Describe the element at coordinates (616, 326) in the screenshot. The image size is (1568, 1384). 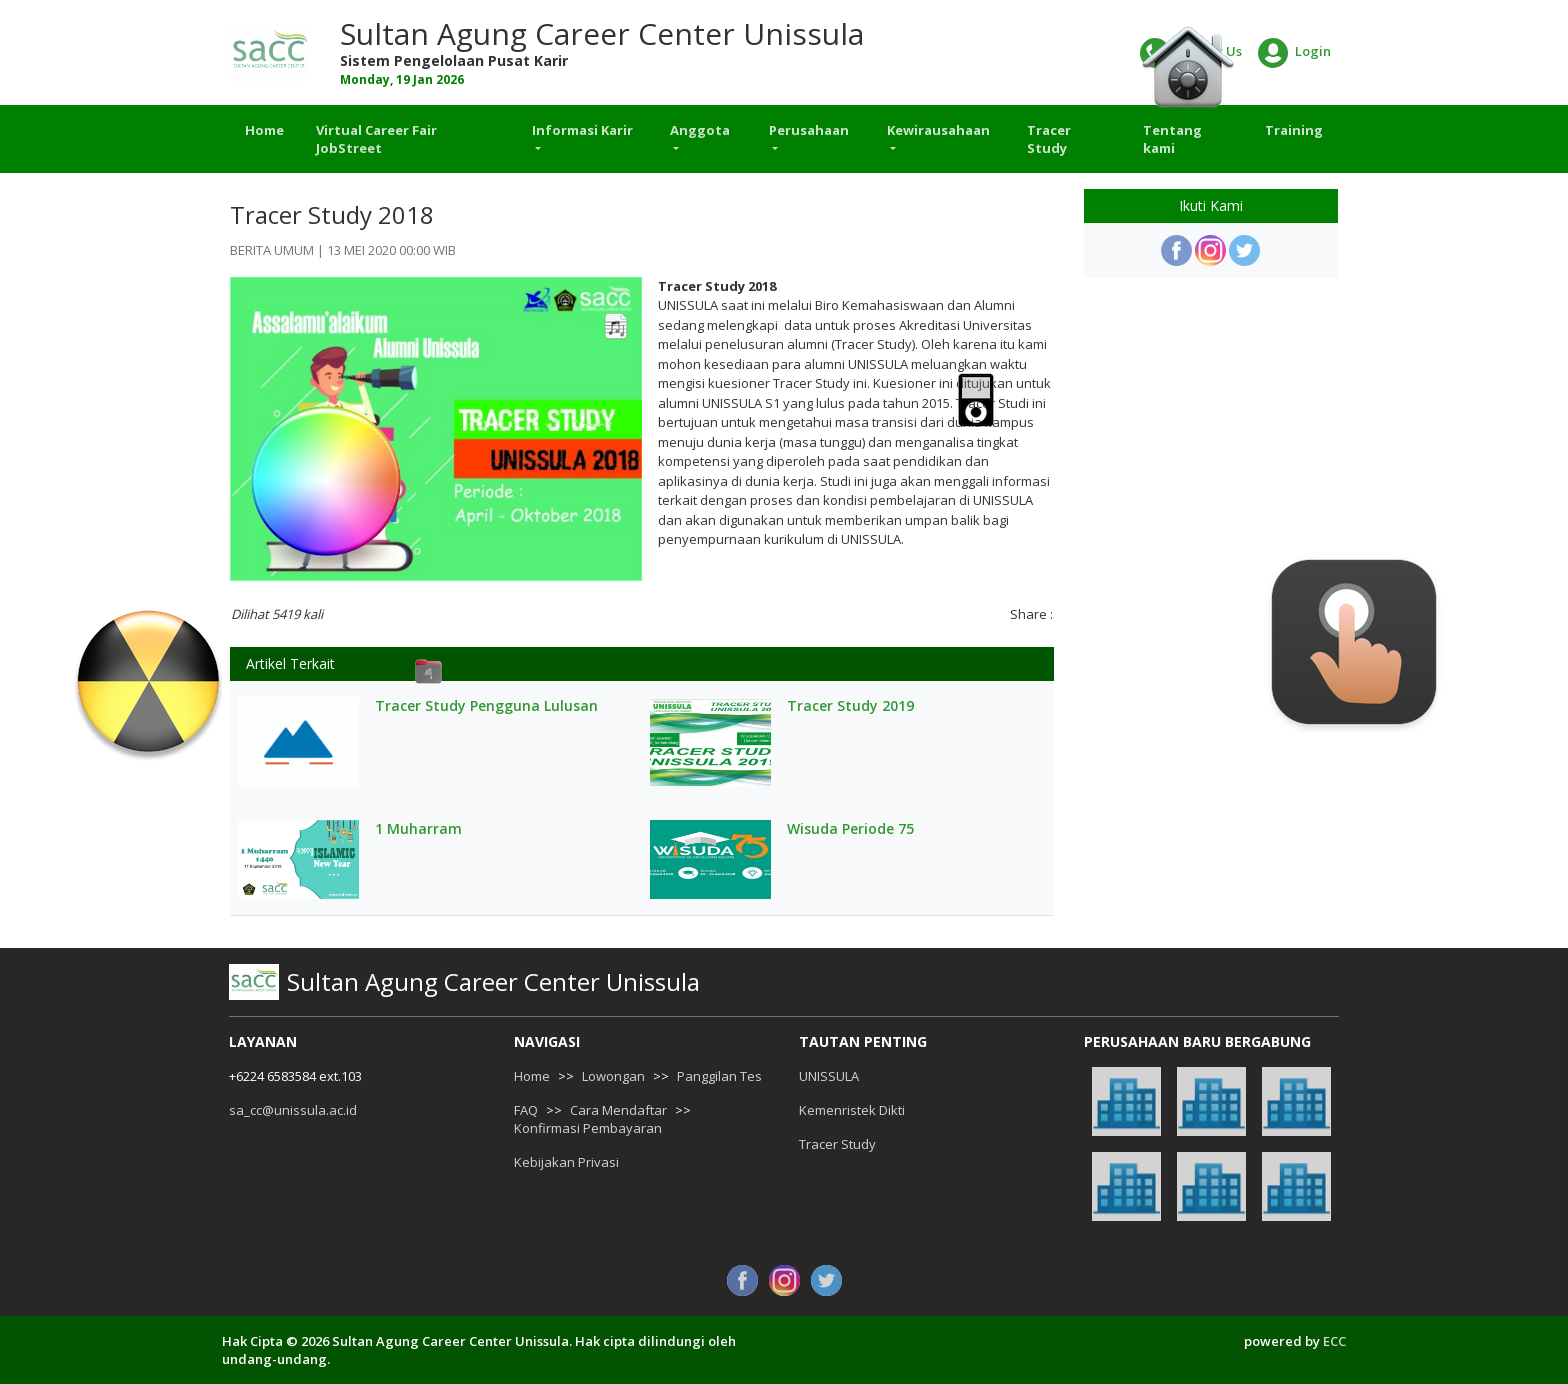
I see `an eMelody ringtone file` at that location.